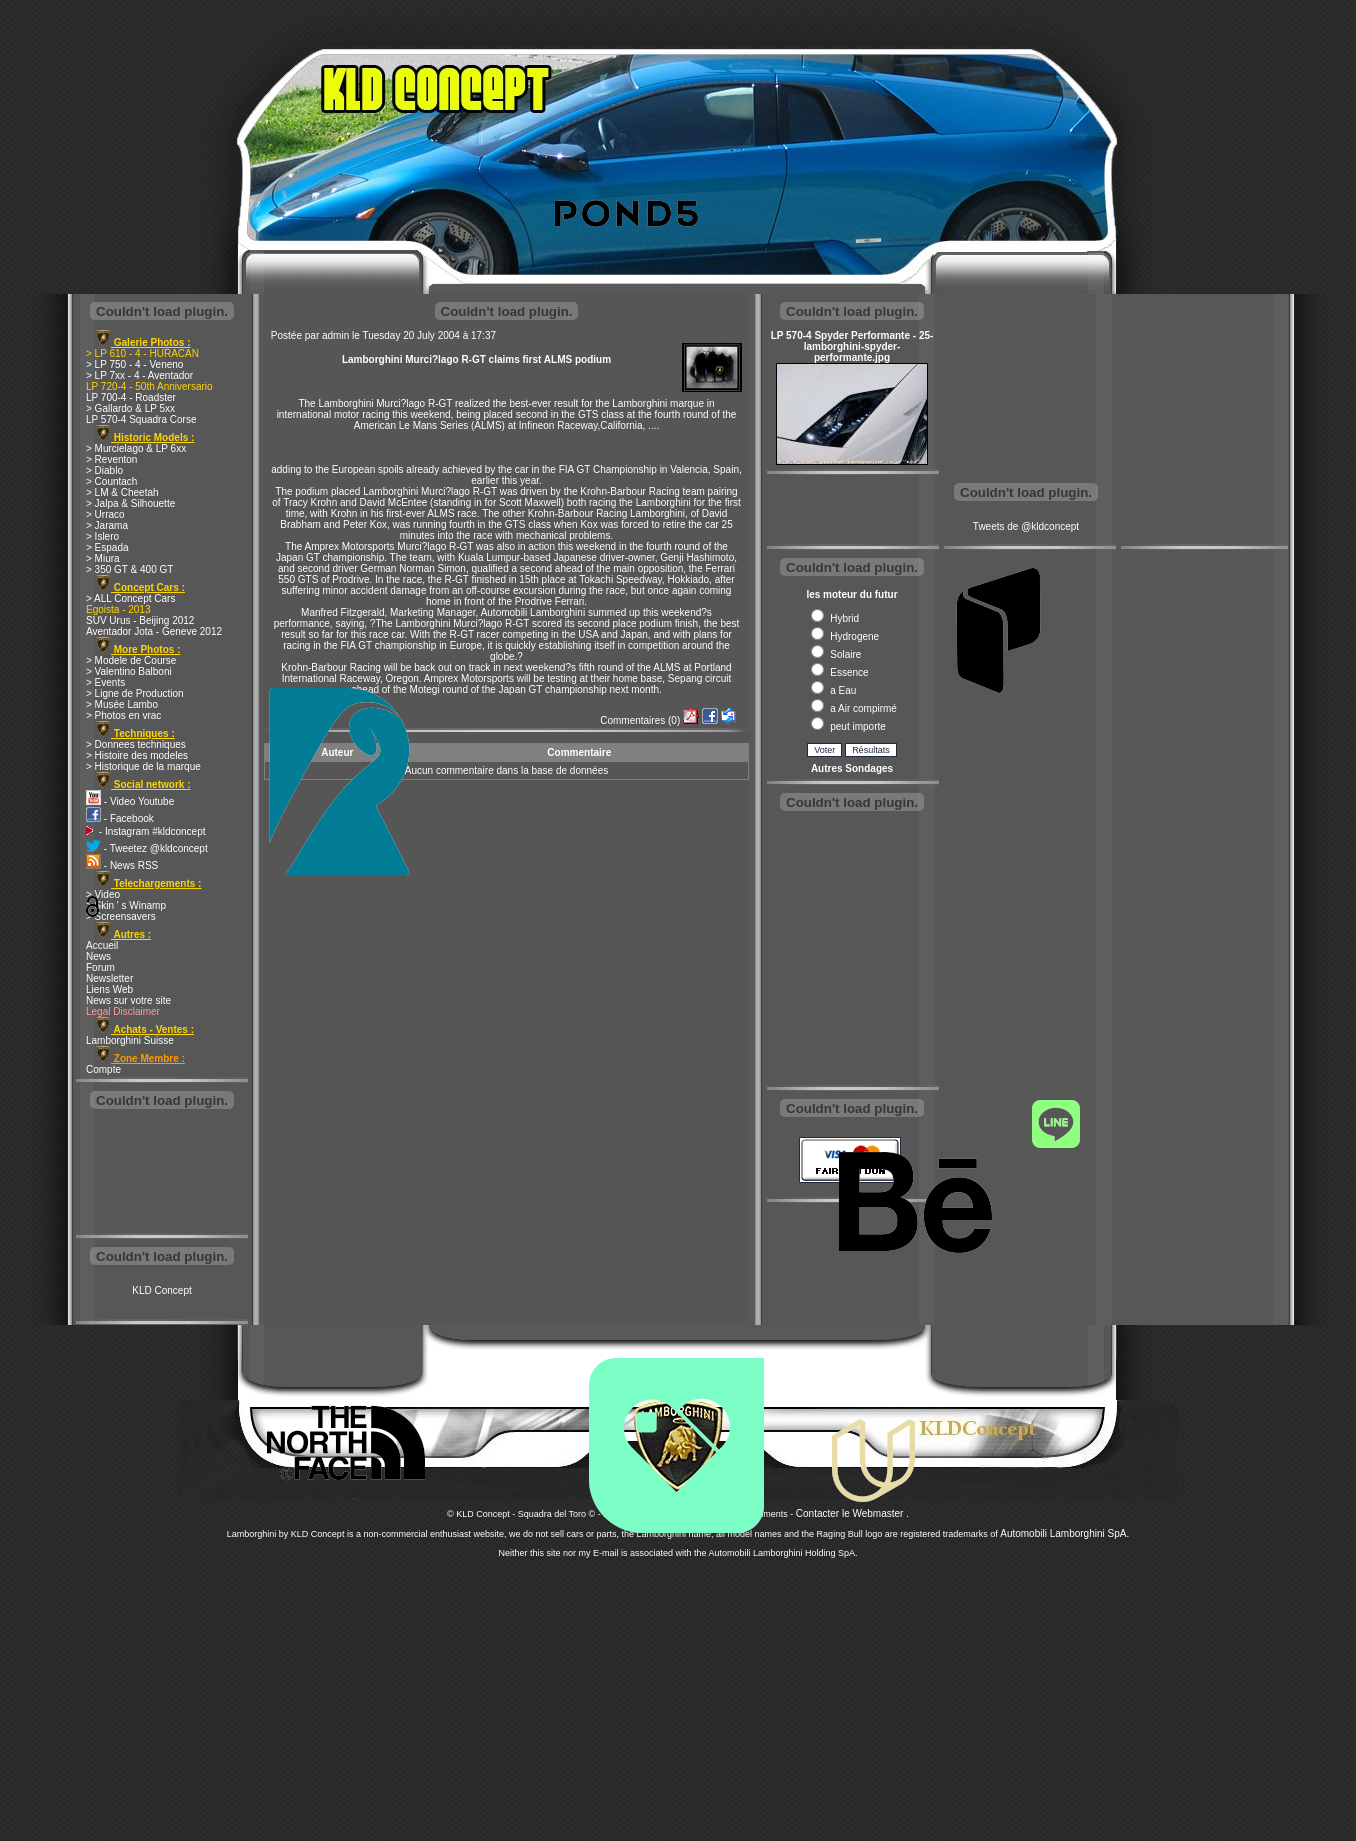  What do you see at coordinates (346, 1443) in the screenshot?
I see `The North Face brand logo` at bounding box center [346, 1443].